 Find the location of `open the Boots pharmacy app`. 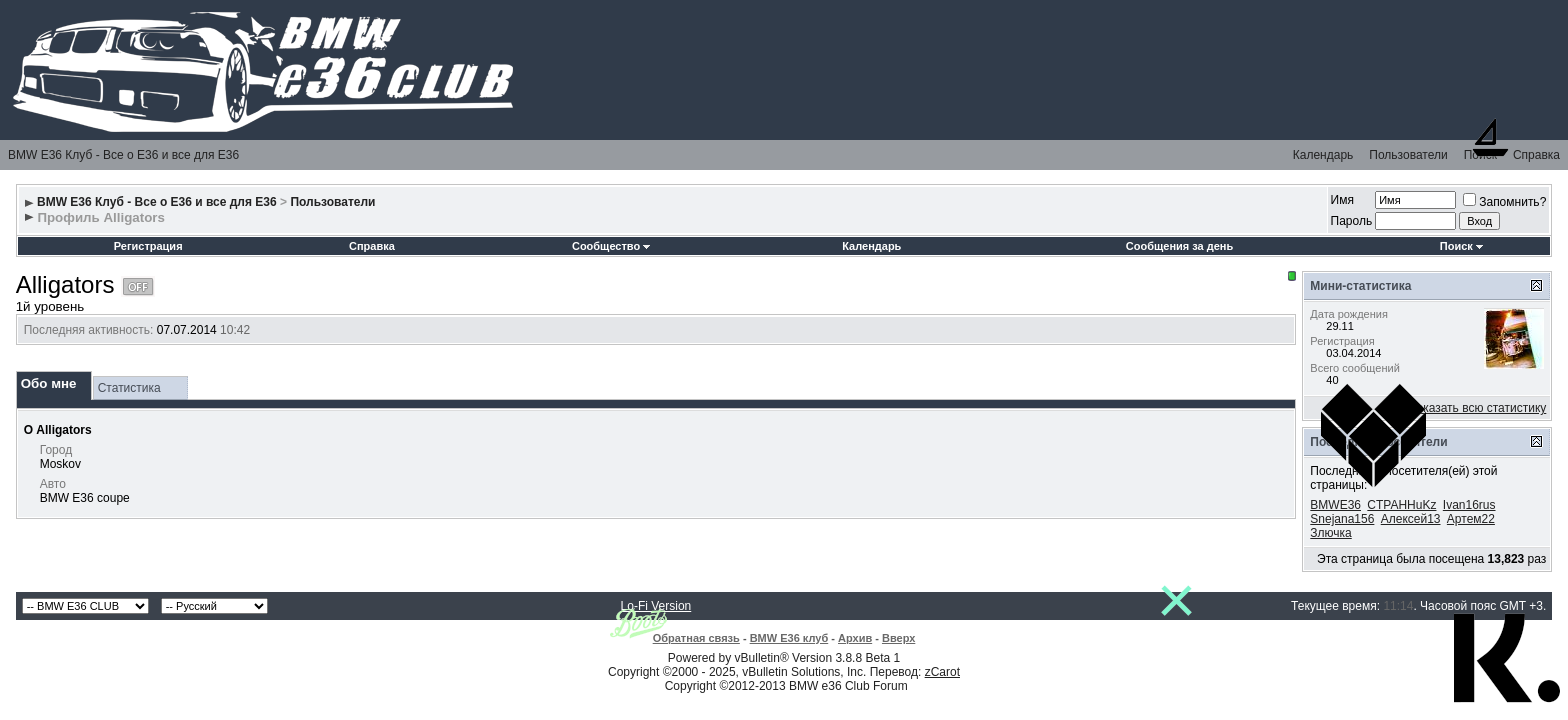

open the Boots pharmacy app is located at coordinates (638, 623).